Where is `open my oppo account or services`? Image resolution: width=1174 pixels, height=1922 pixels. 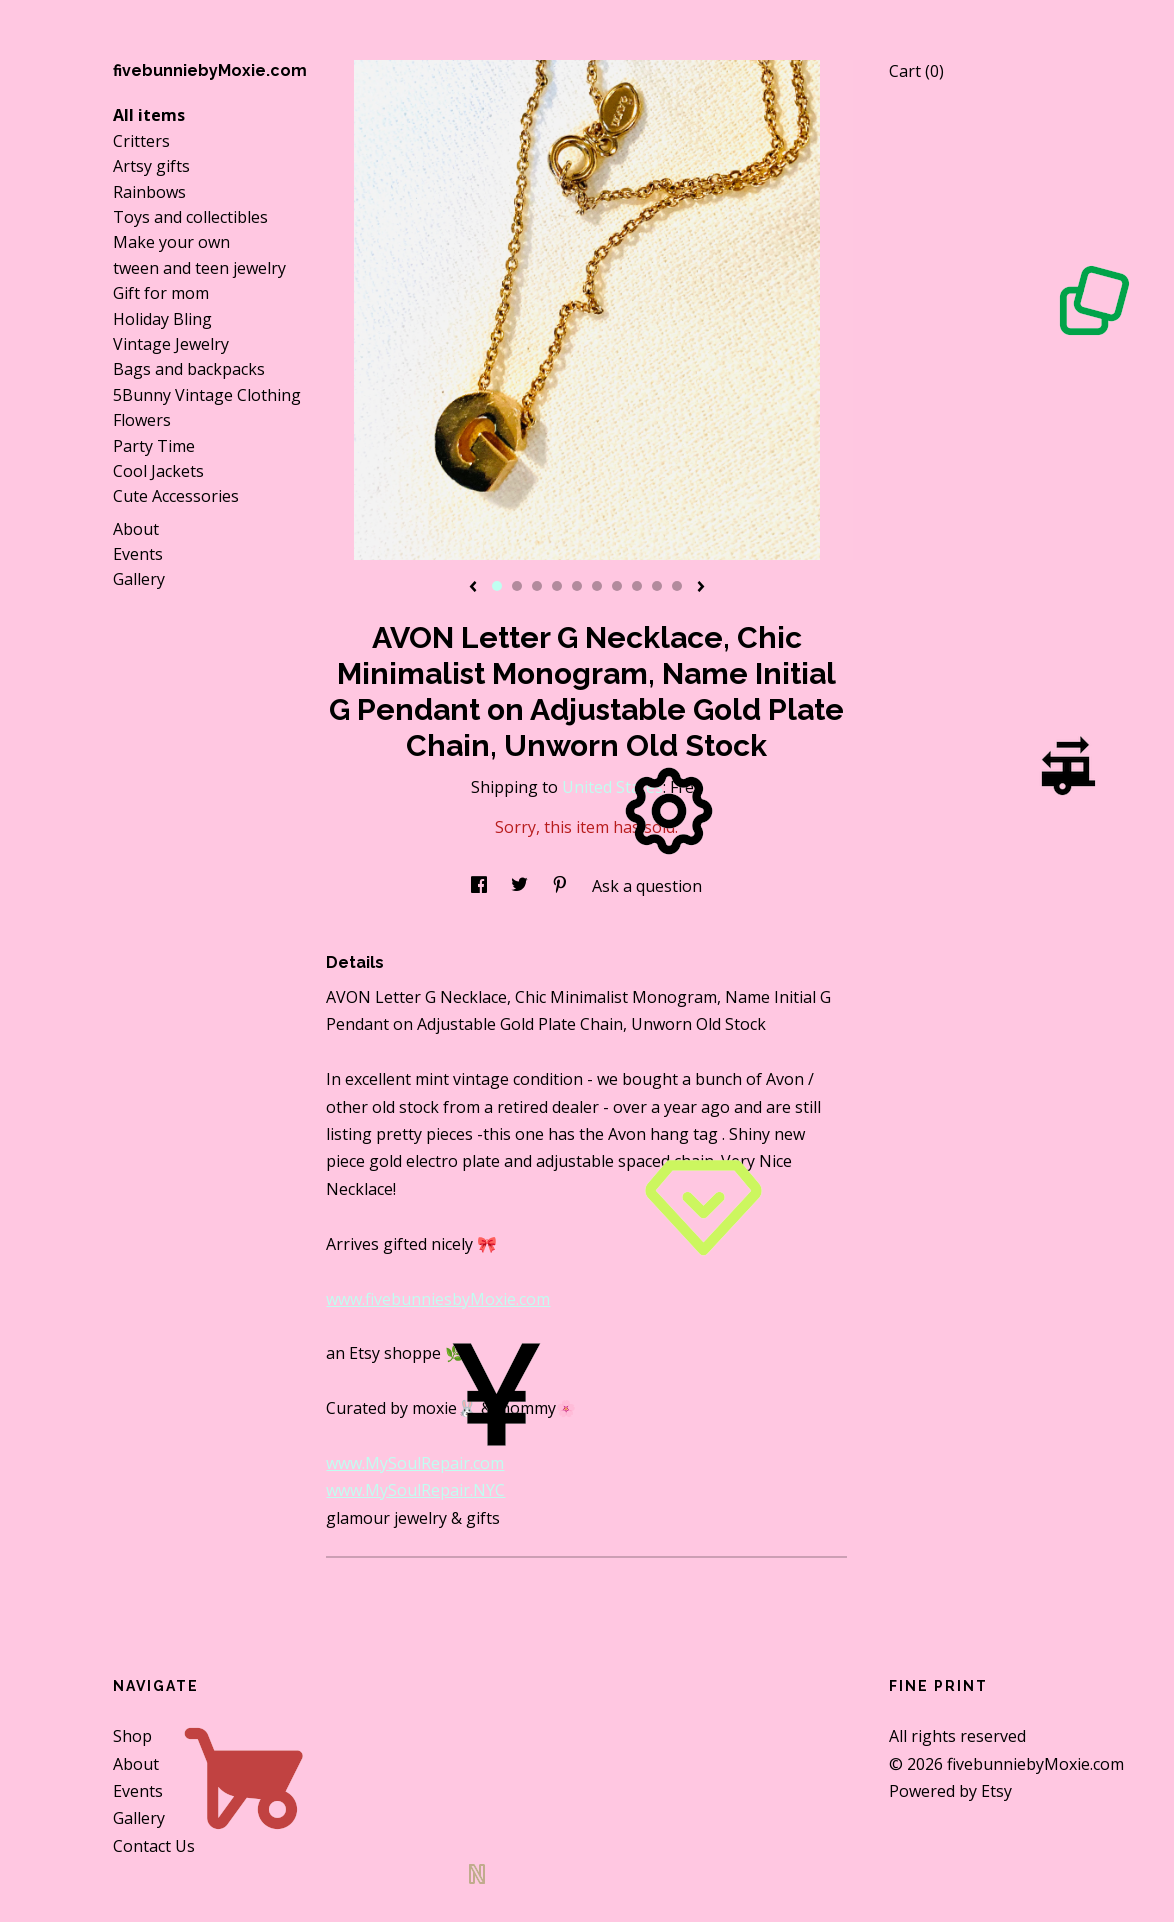
open my oppo account or services is located at coordinates (703, 1202).